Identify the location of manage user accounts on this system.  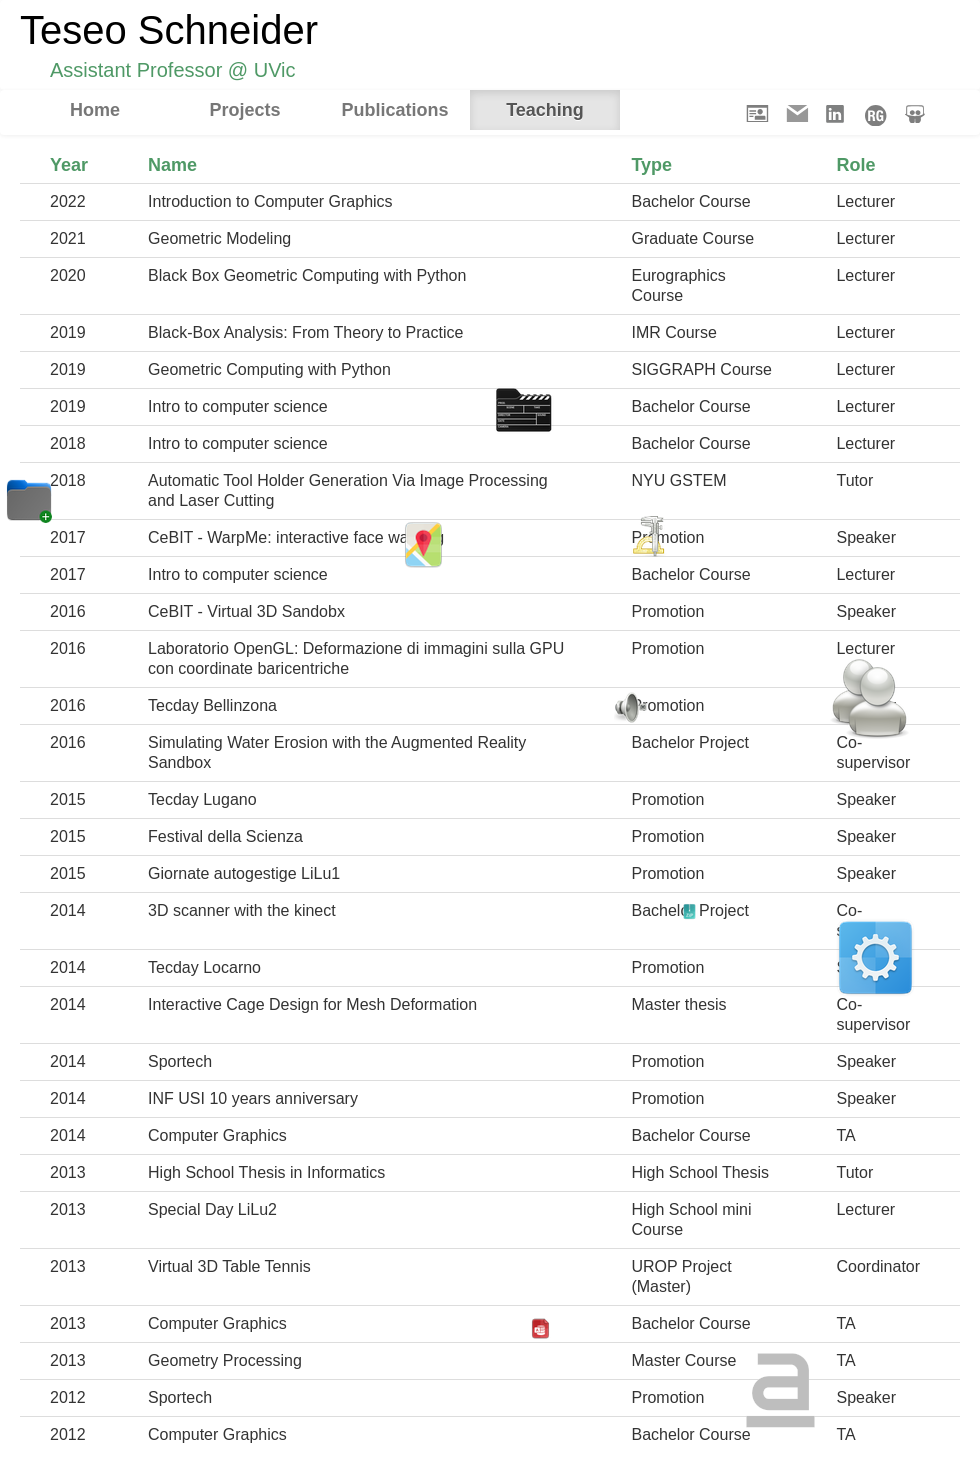
(870, 699).